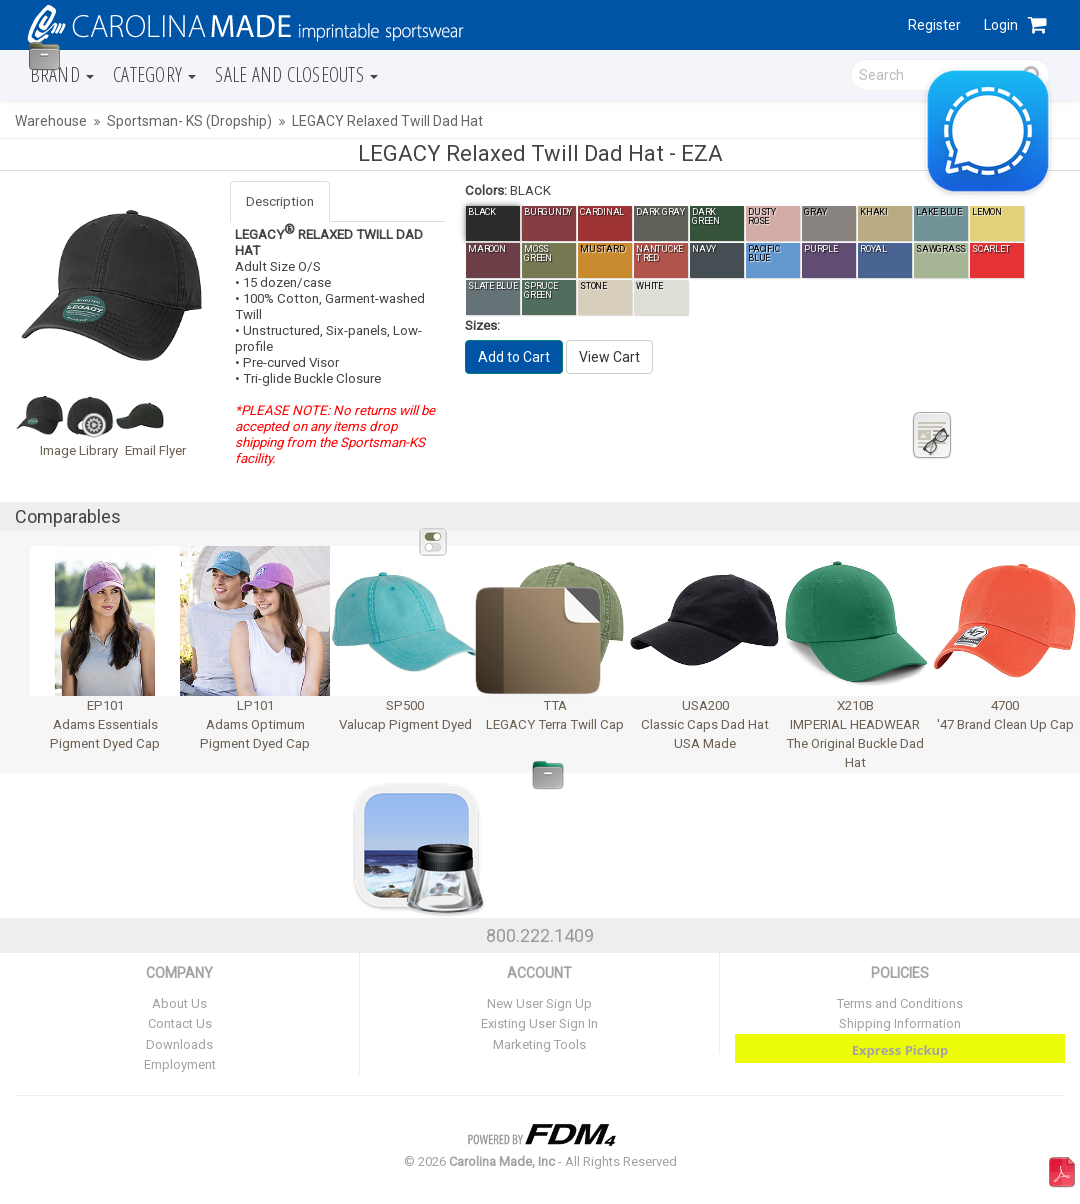 This screenshot has width=1080, height=1204. I want to click on view file properties and settings, so click(94, 425).